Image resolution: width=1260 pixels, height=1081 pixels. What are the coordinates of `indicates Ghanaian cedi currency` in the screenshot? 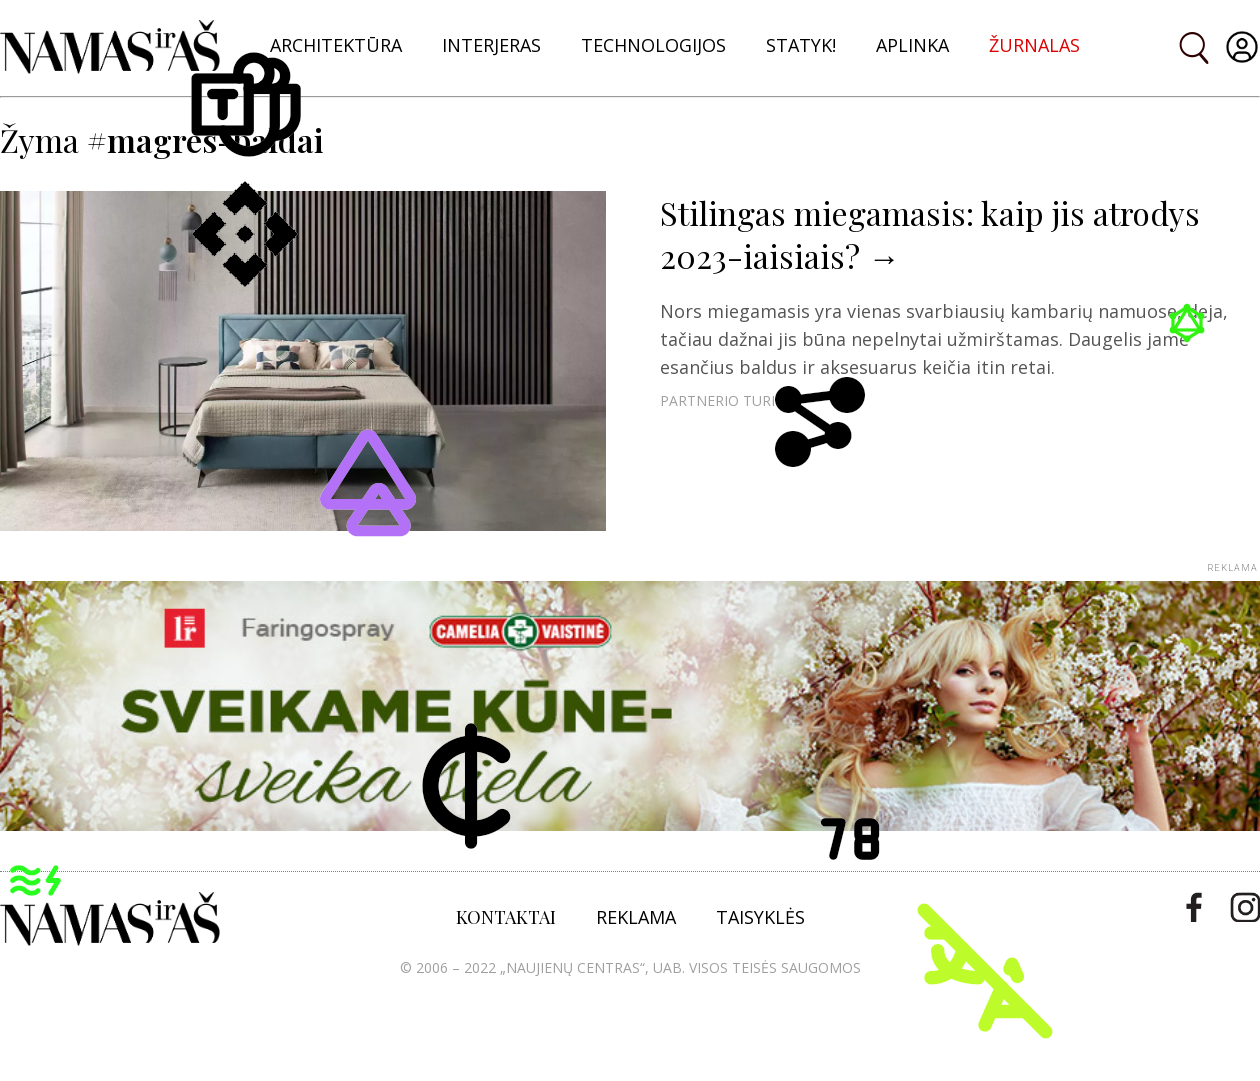 It's located at (467, 786).